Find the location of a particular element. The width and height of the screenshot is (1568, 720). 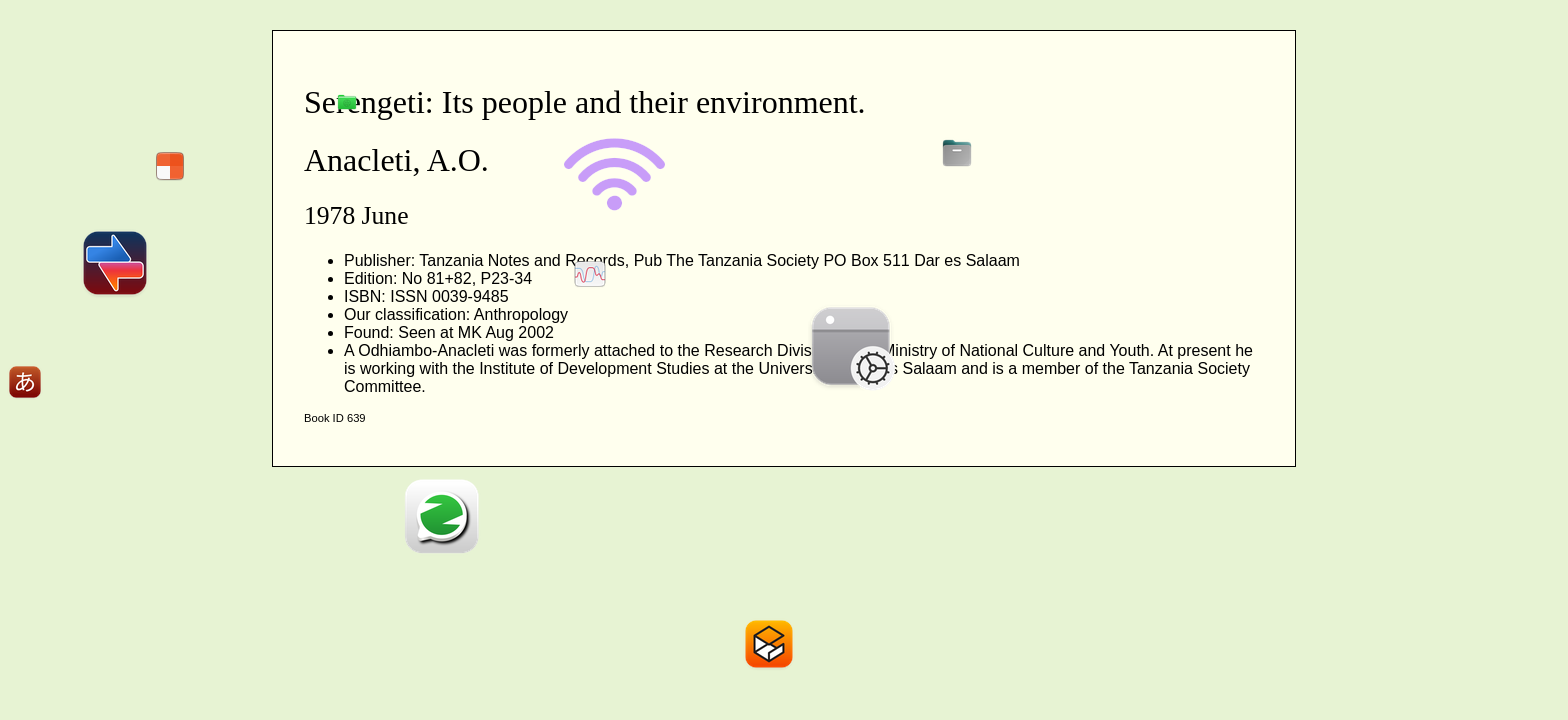

open JapaChar app for learning Japanese characters is located at coordinates (25, 382).